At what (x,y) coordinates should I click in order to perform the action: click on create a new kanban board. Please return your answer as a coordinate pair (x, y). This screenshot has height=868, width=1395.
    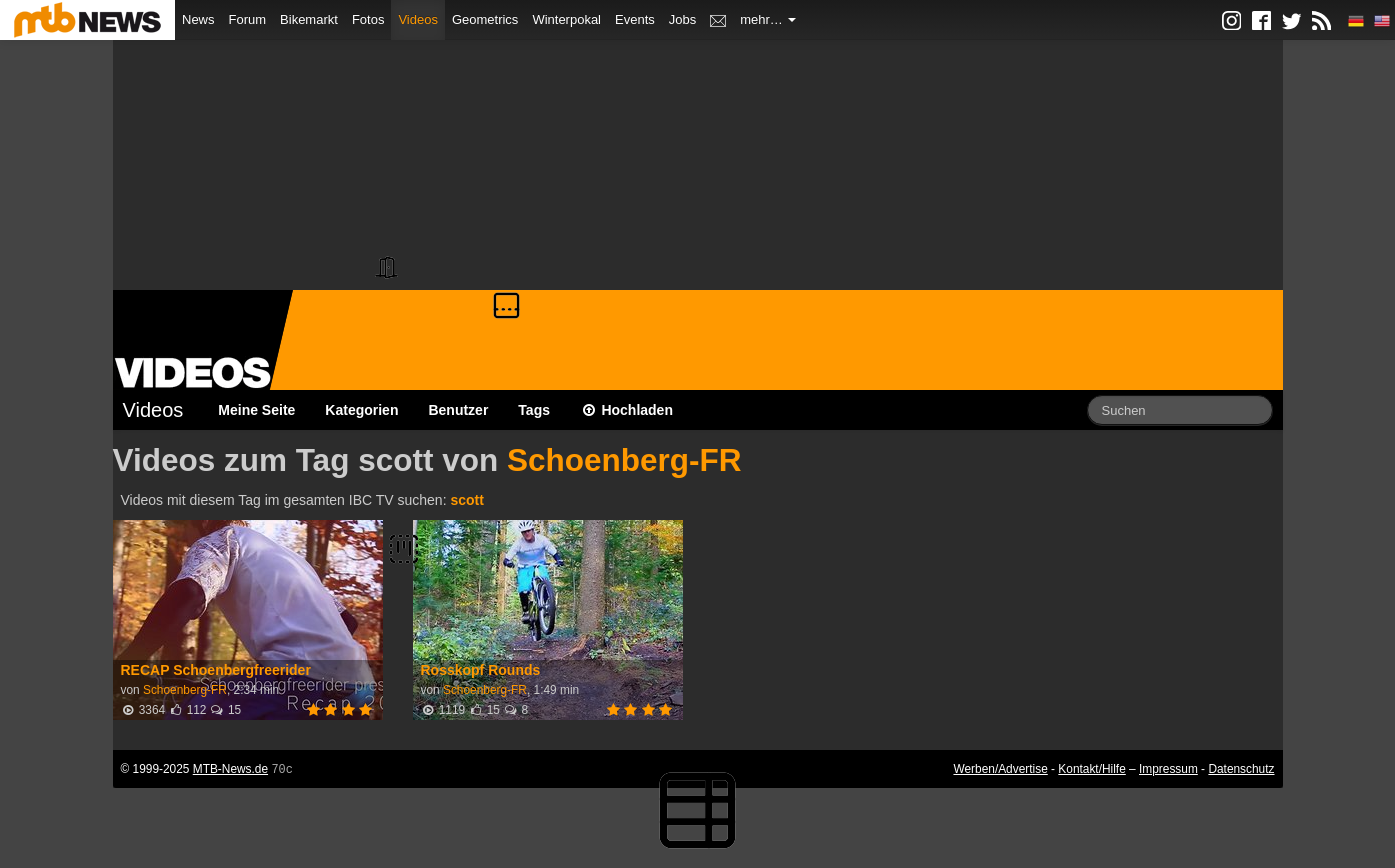
    Looking at the image, I should click on (404, 549).